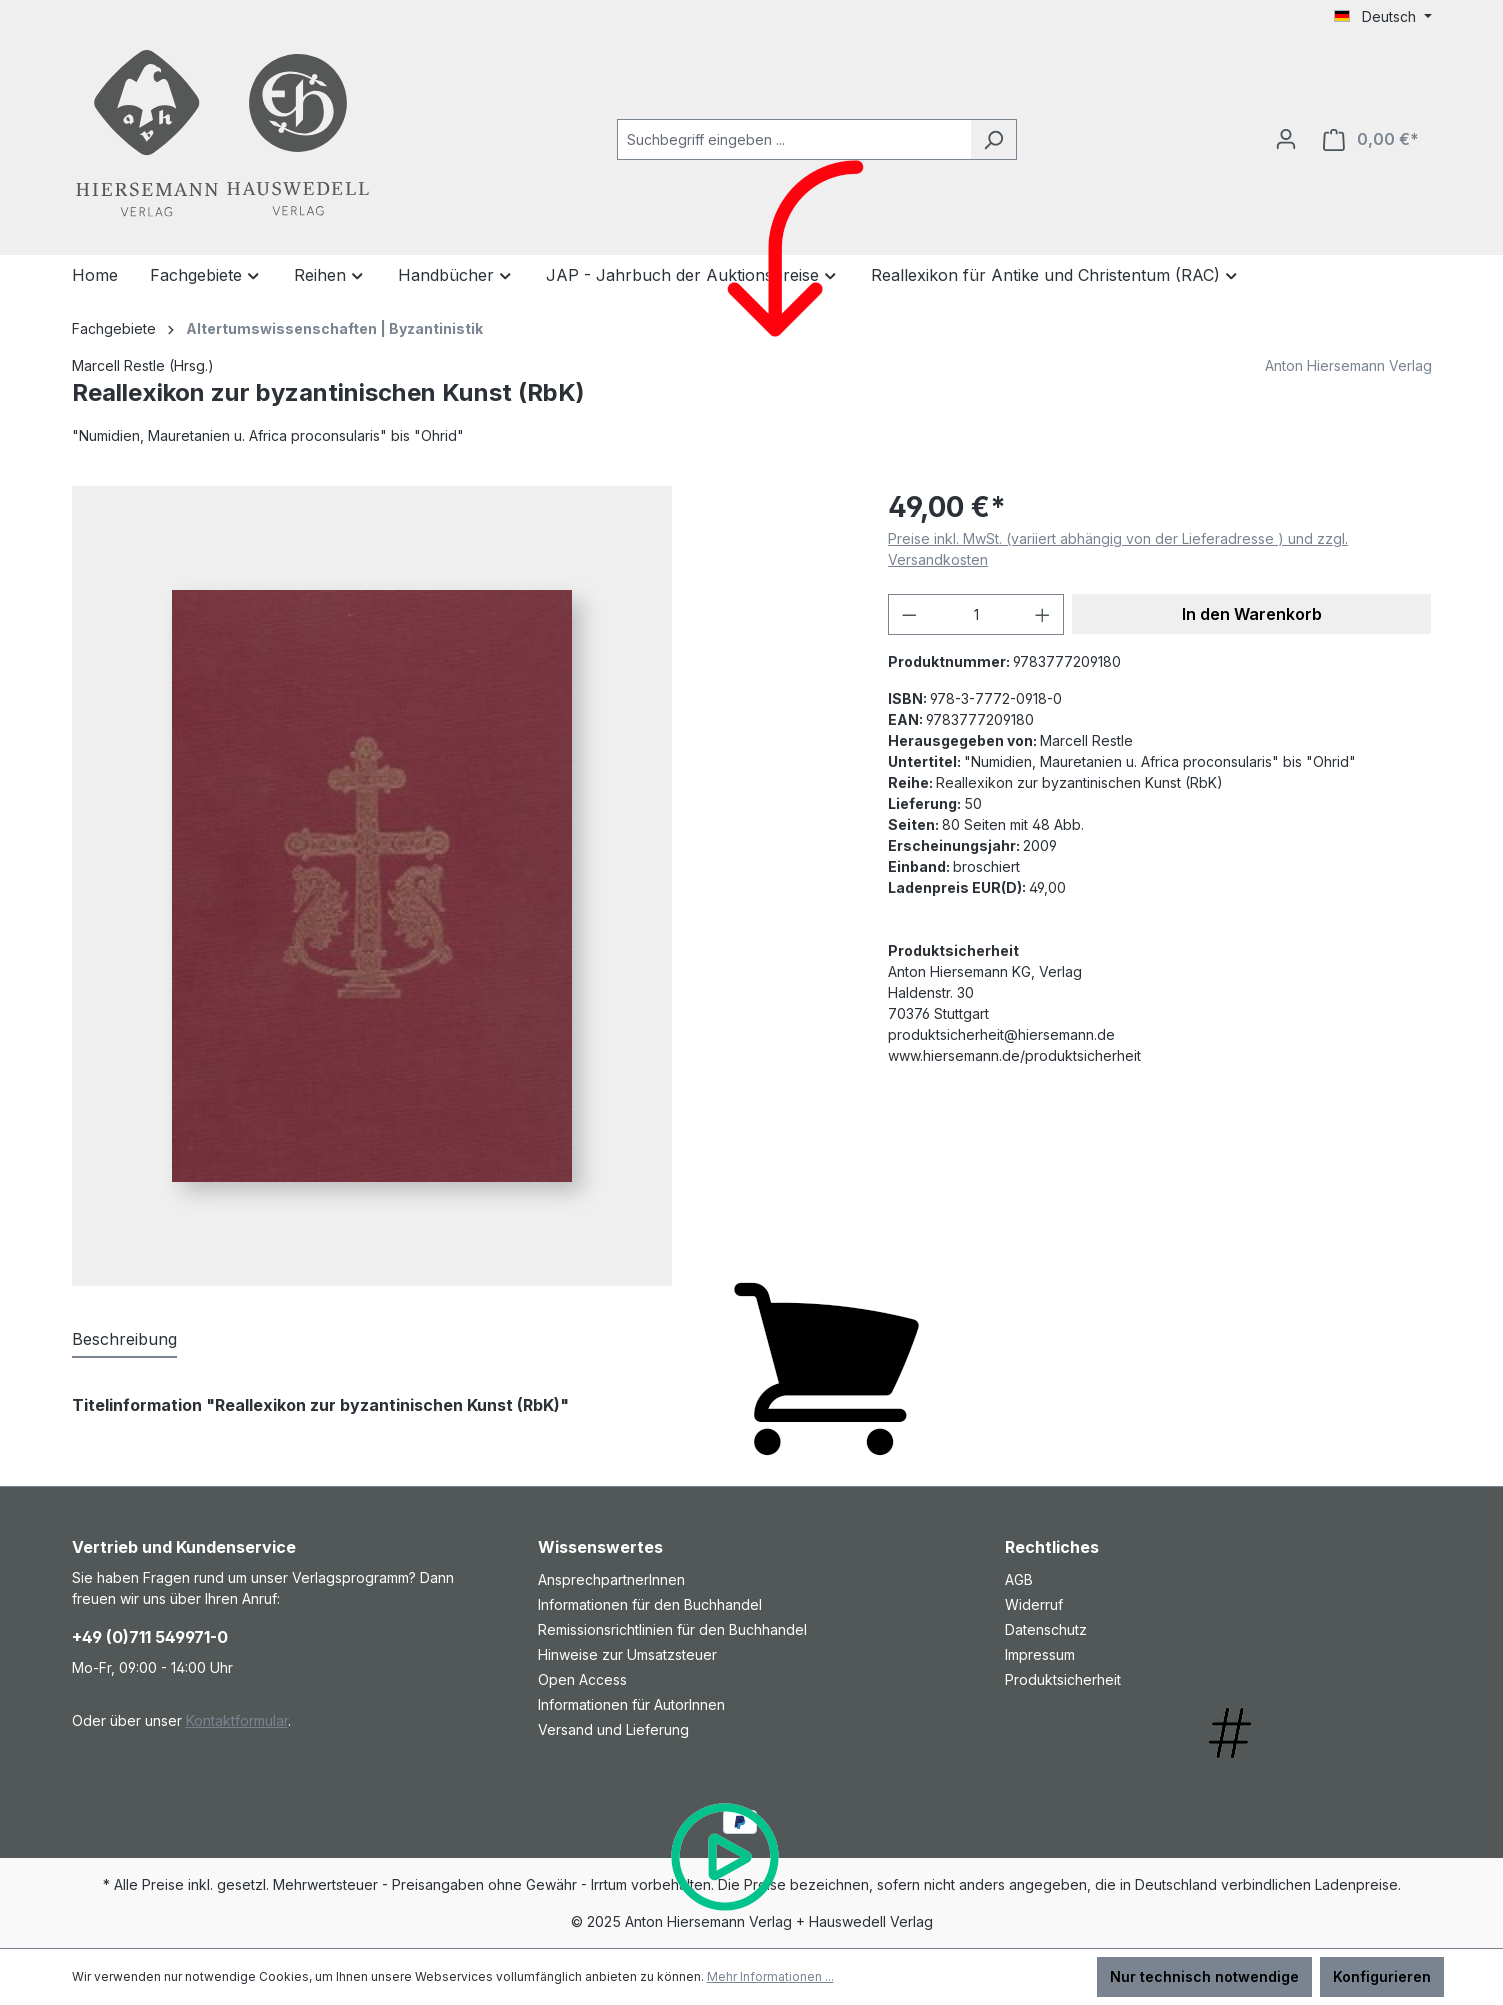  What do you see at coordinates (827, 1369) in the screenshot?
I see `view your shopping cart` at bounding box center [827, 1369].